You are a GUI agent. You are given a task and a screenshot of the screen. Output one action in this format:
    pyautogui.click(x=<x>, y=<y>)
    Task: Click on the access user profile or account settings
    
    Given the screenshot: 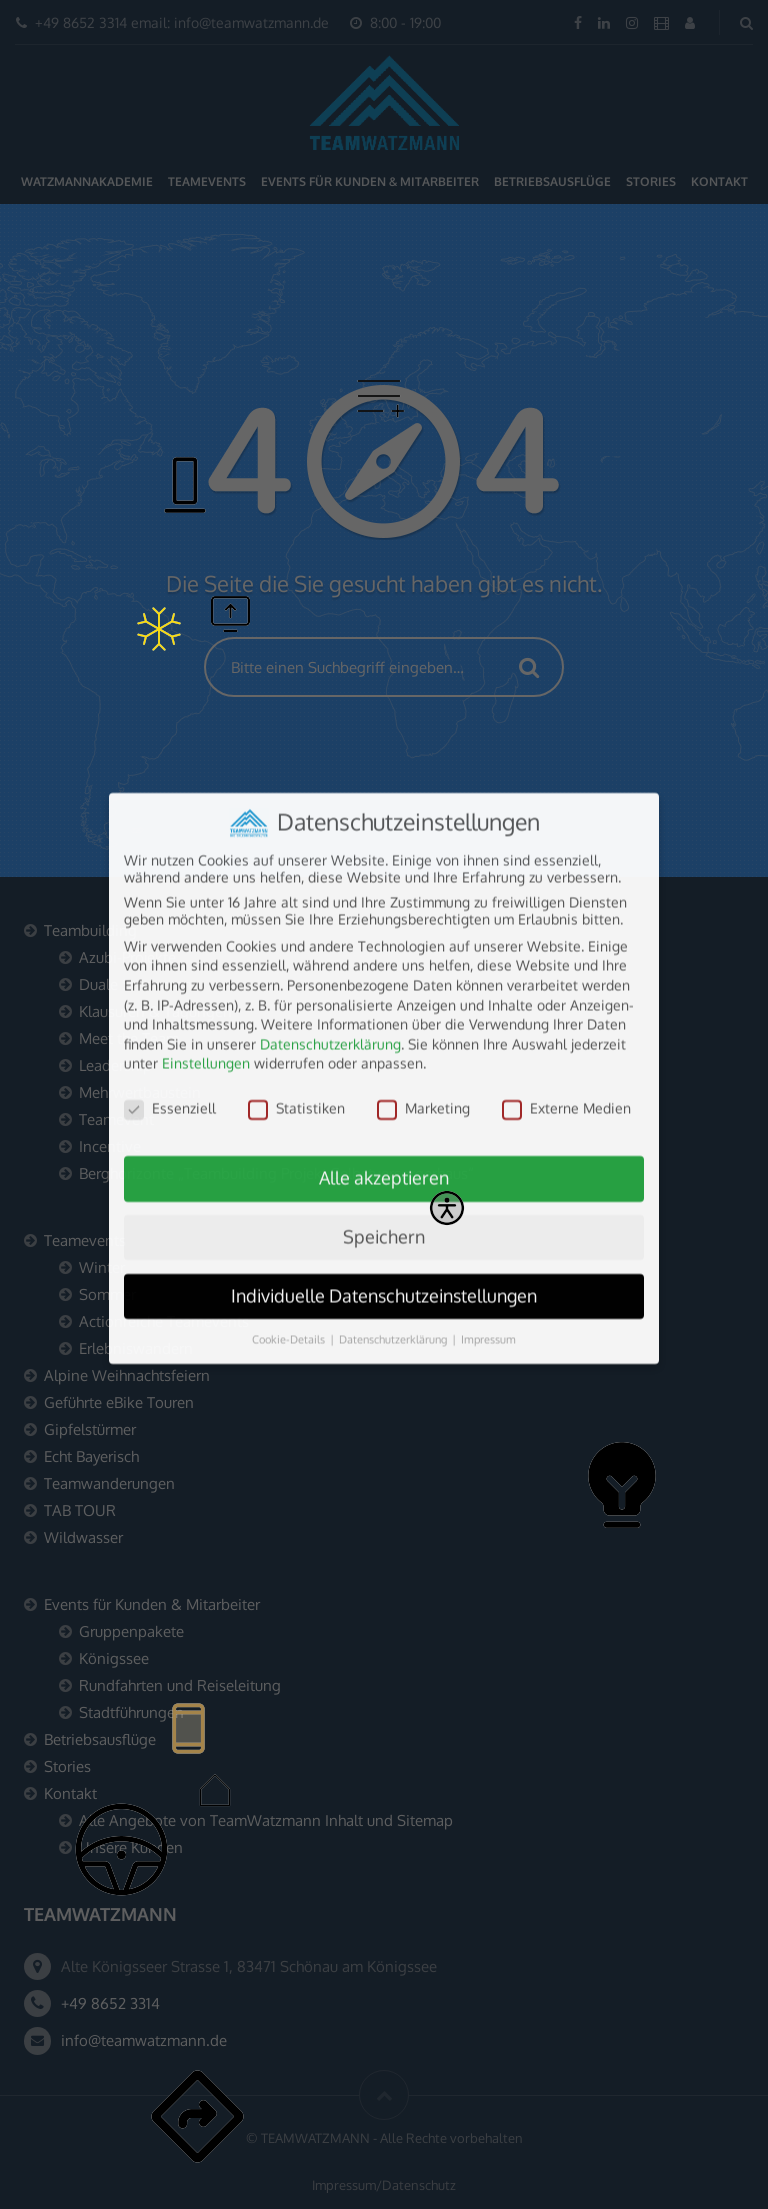 What is the action you would take?
    pyautogui.click(x=447, y=1208)
    